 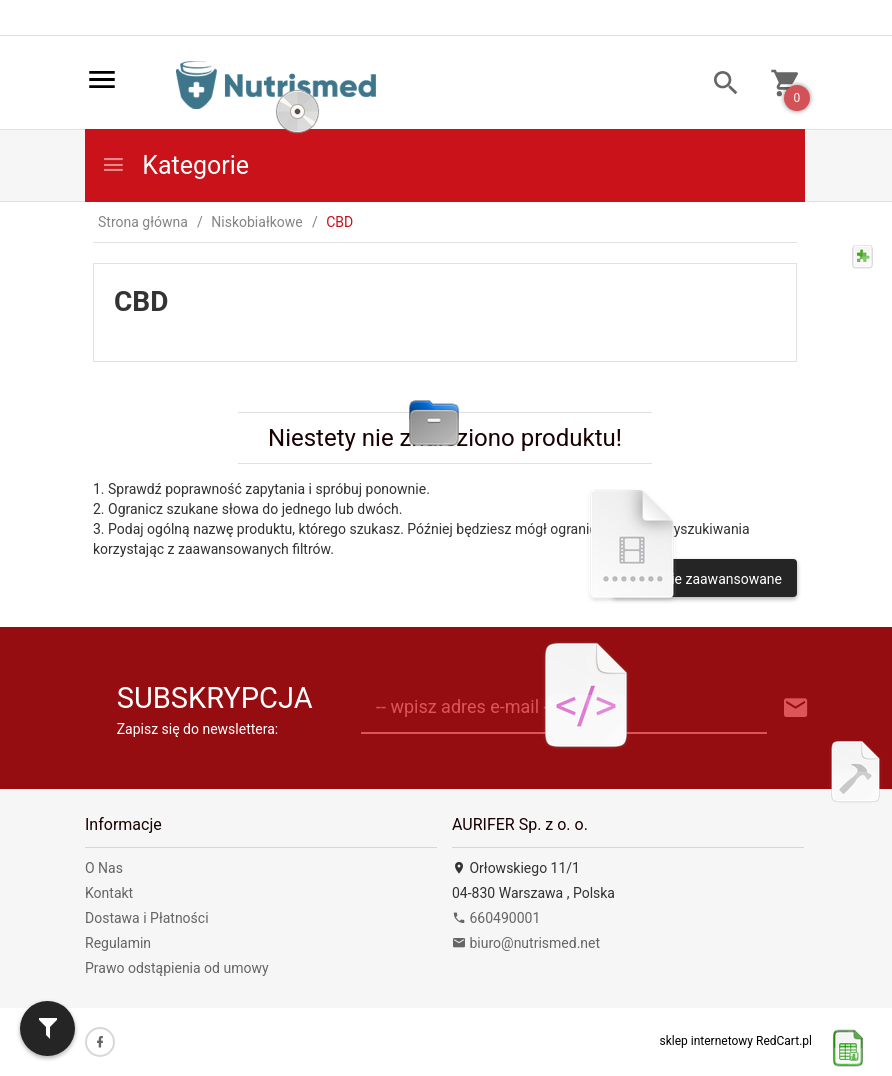 I want to click on open the files application, so click(x=434, y=423).